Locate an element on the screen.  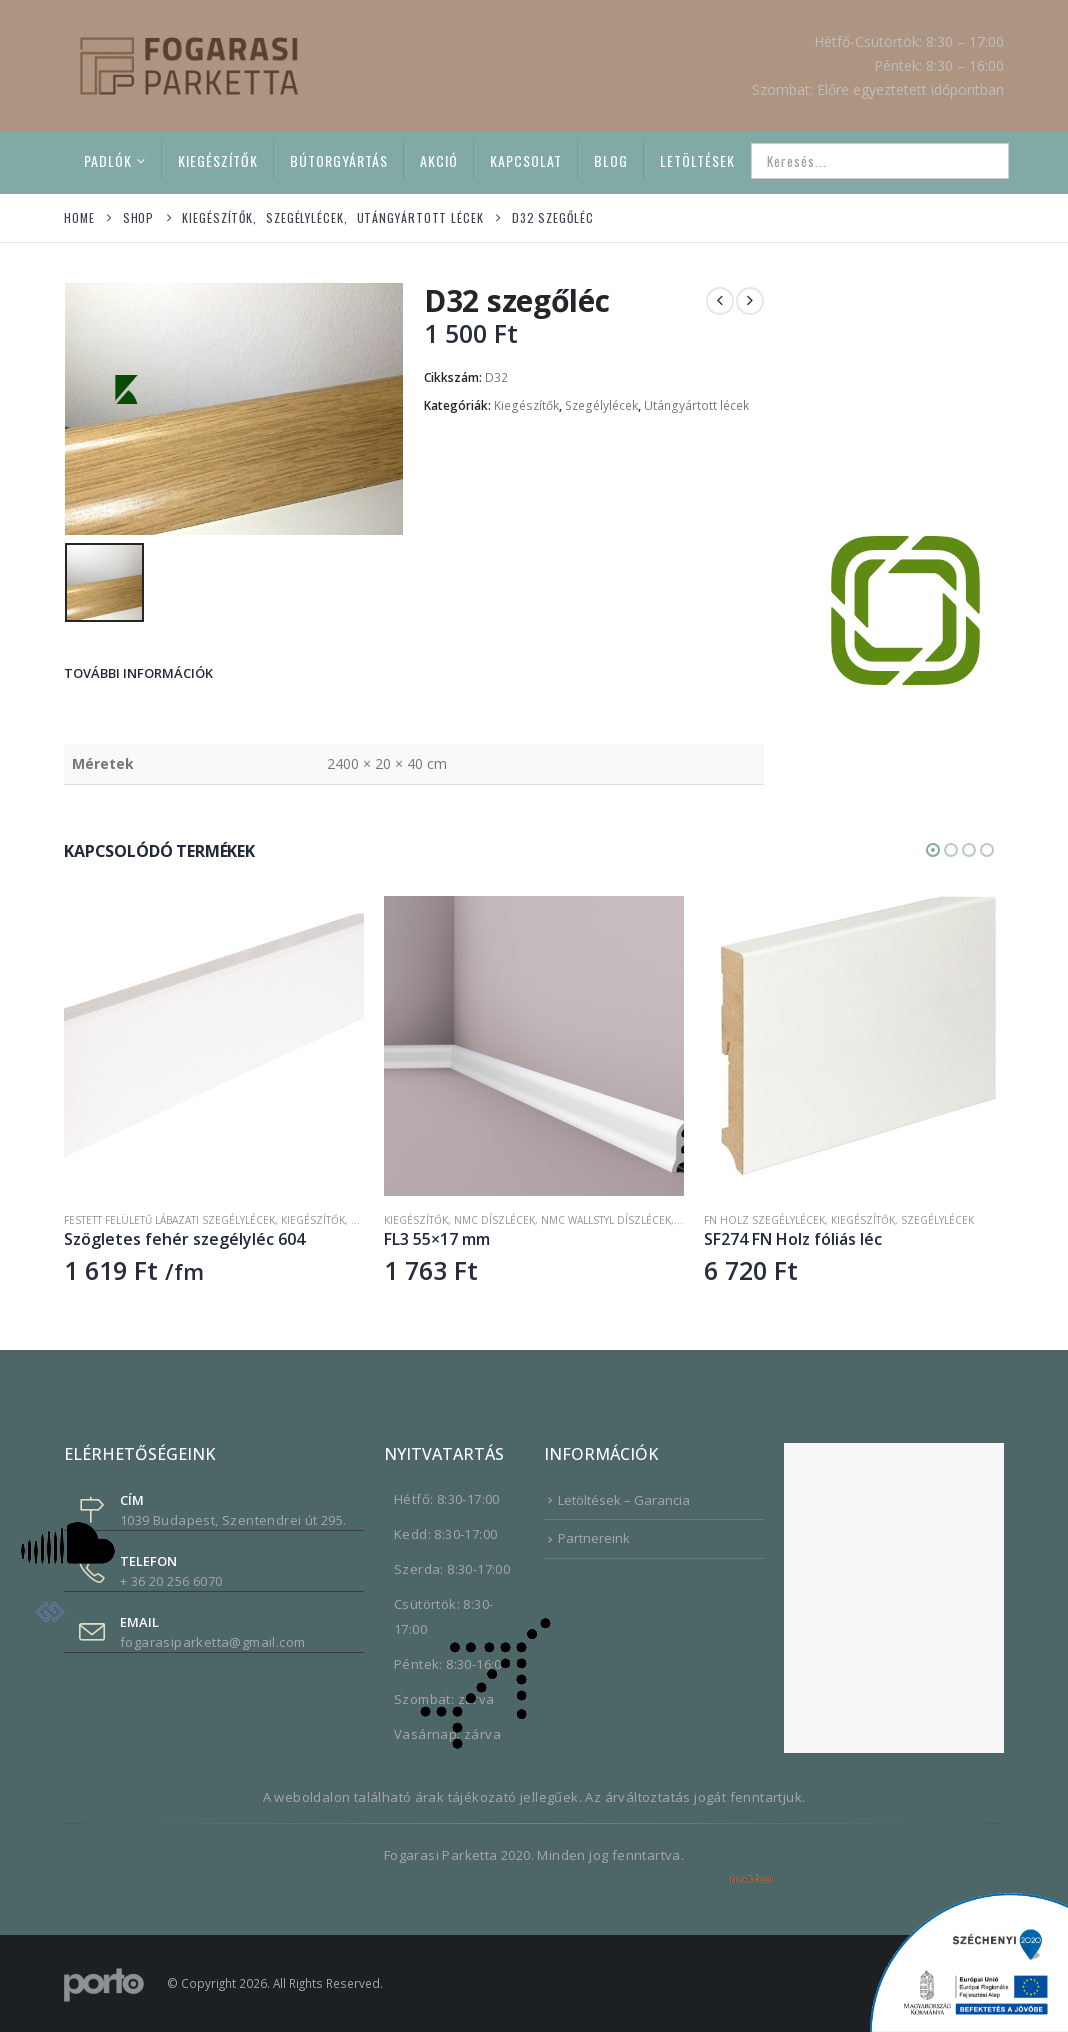
open the Indigo app is located at coordinates (485, 1683).